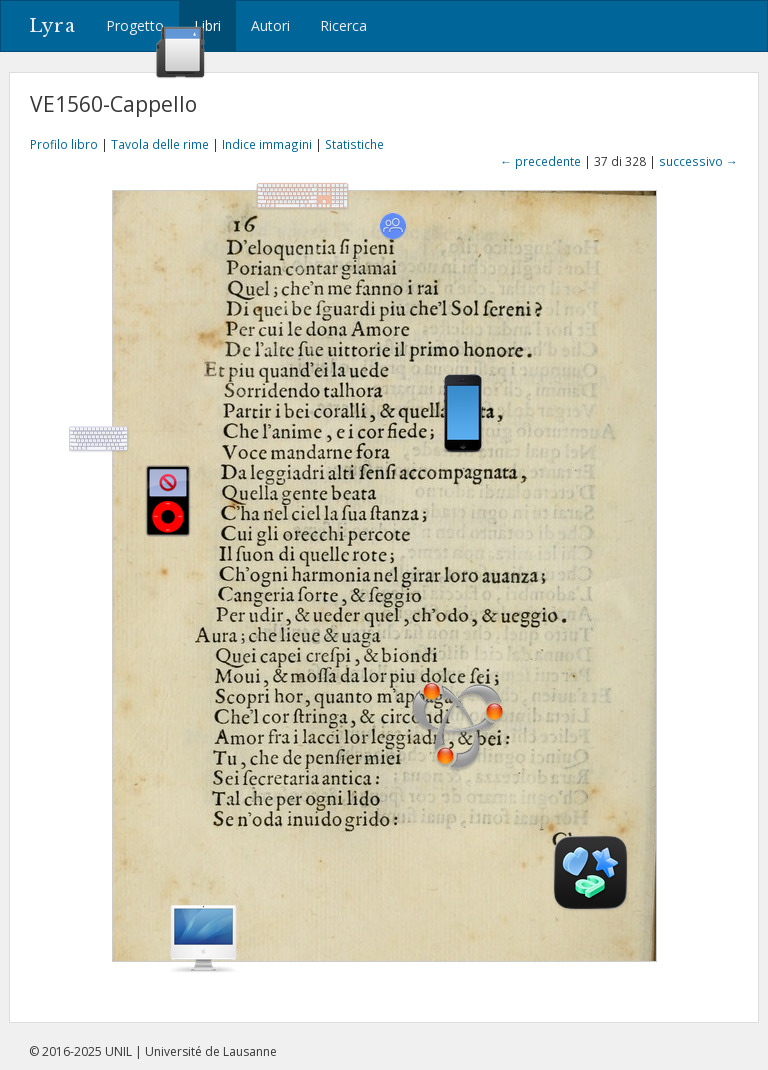 The image size is (768, 1070). Describe the element at coordinates (203, 932) in the screenshot. I see `represents an iMac device in system settings` at that location.